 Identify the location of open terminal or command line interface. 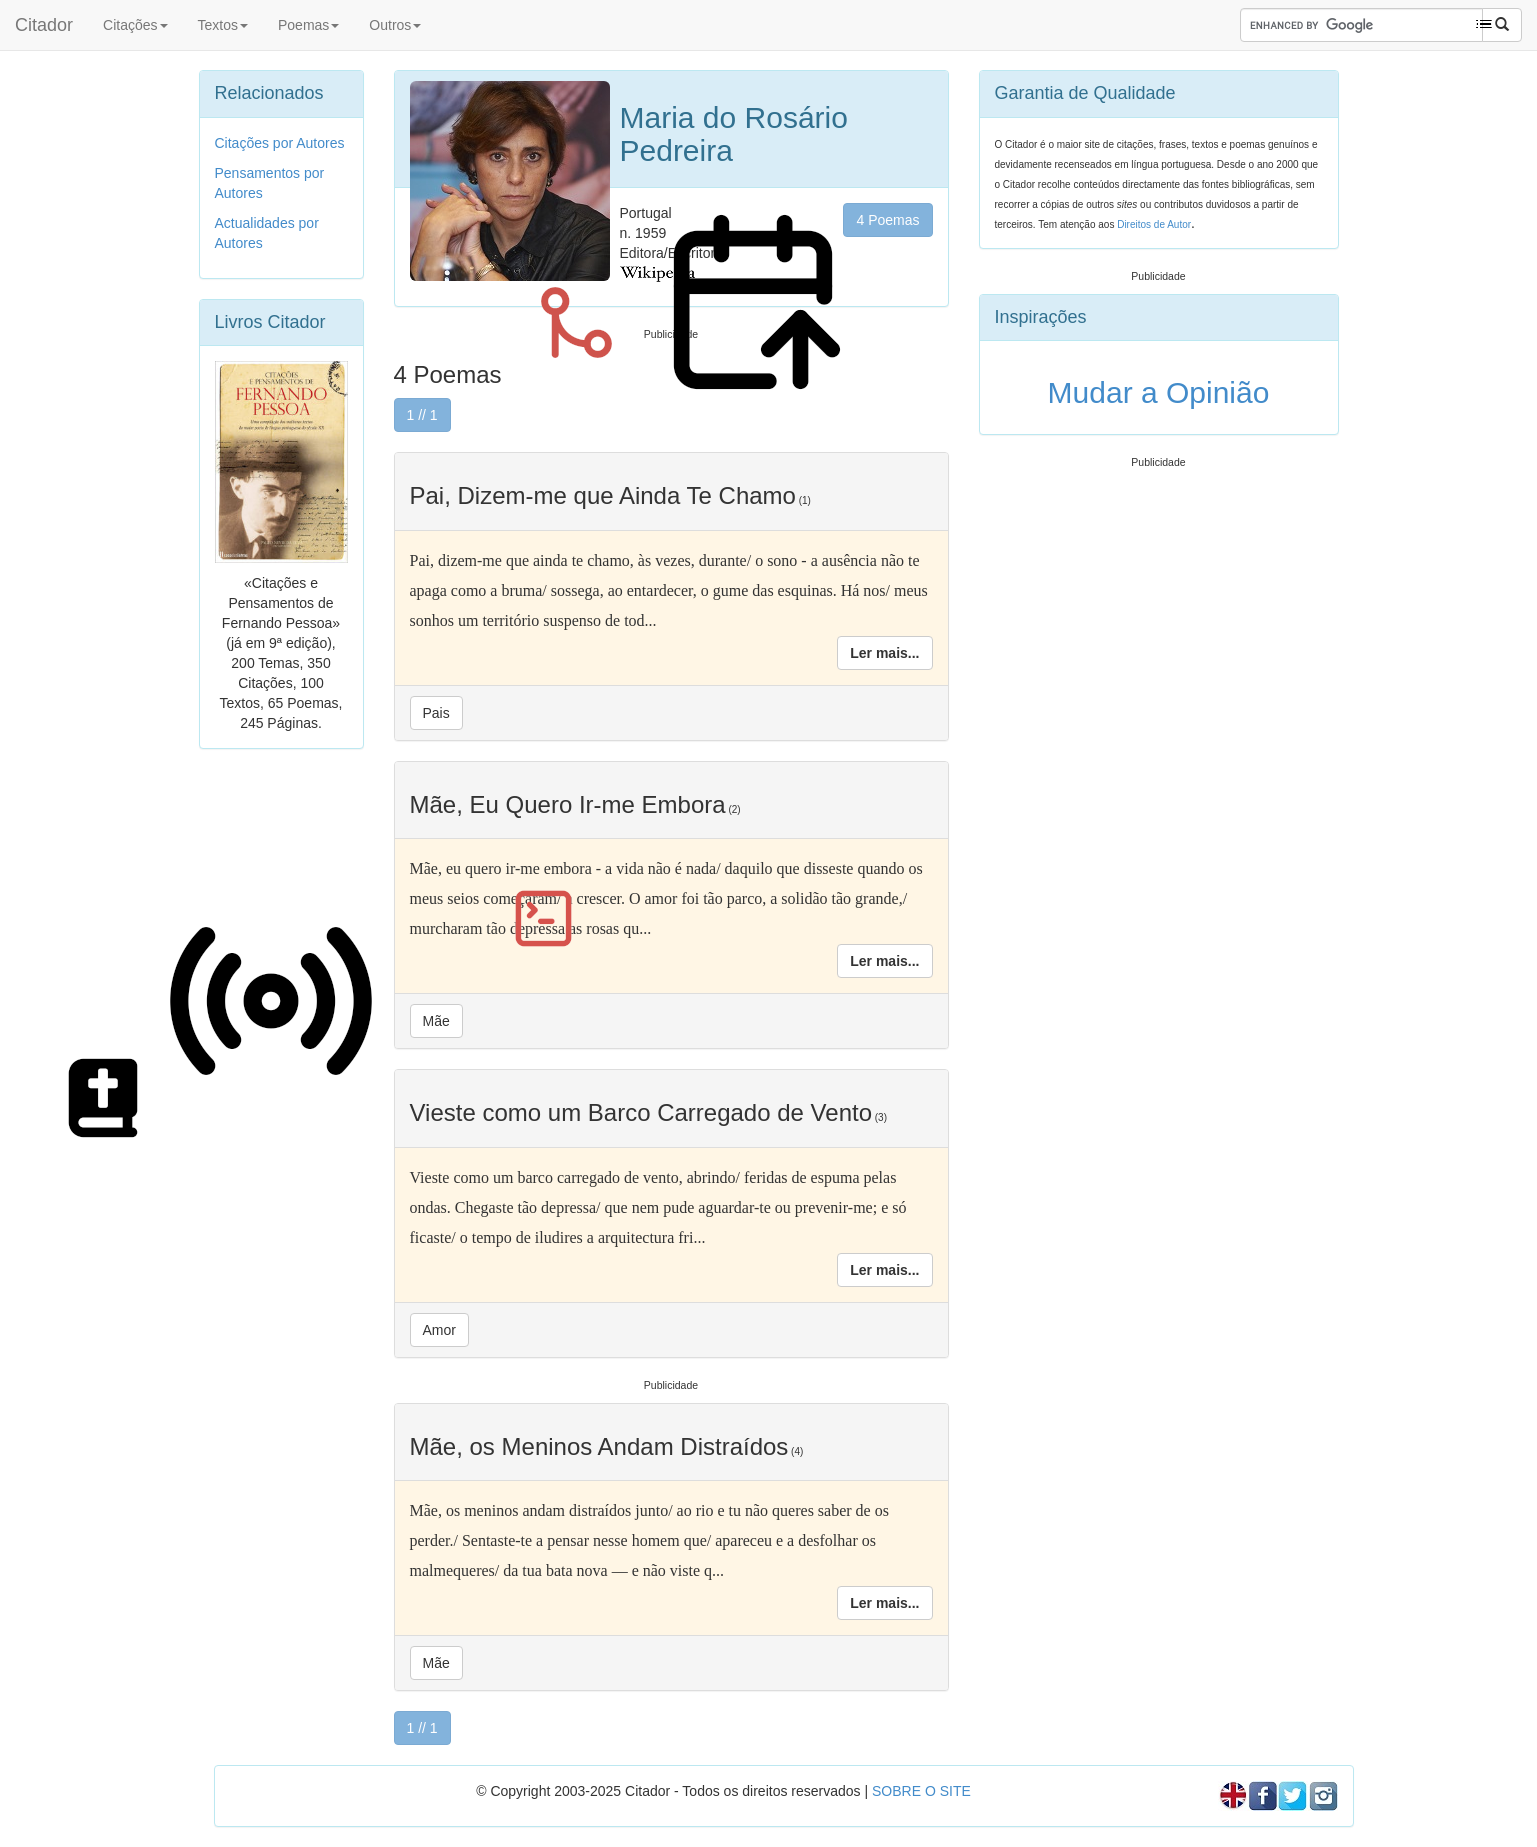
(543, 918).